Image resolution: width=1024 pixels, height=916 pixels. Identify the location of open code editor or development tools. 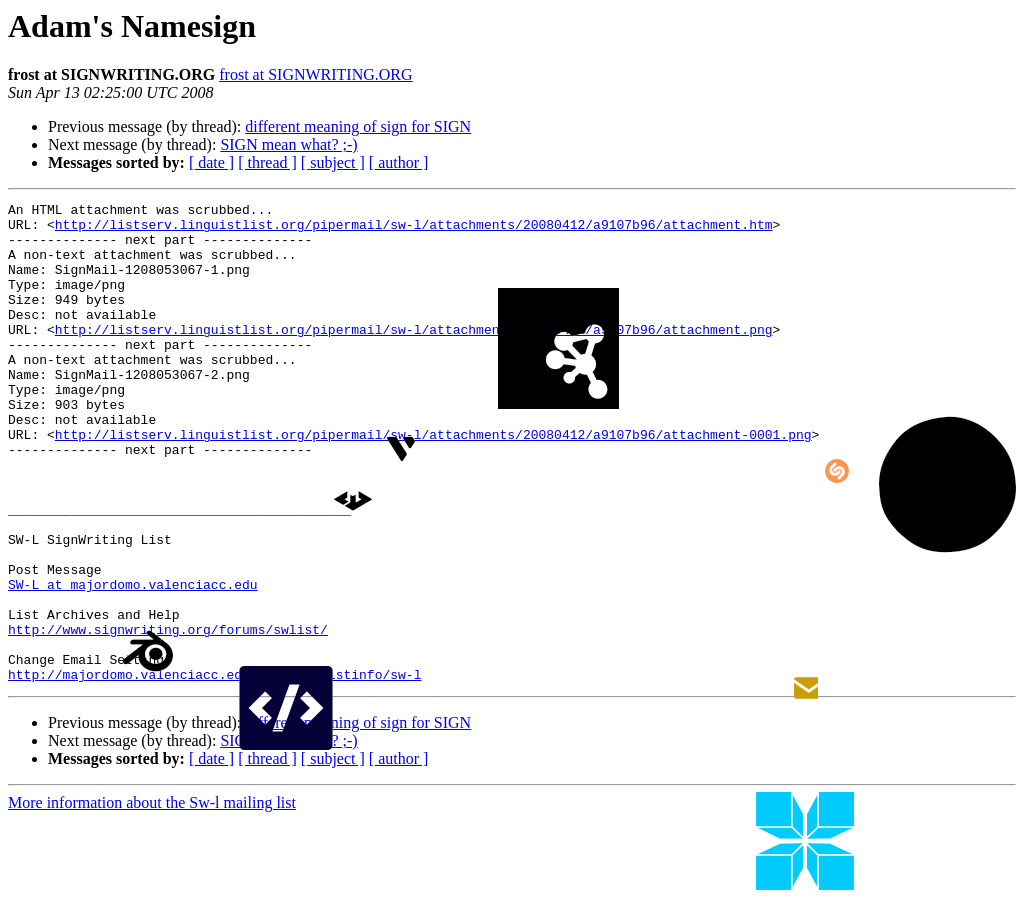
(286, 708).